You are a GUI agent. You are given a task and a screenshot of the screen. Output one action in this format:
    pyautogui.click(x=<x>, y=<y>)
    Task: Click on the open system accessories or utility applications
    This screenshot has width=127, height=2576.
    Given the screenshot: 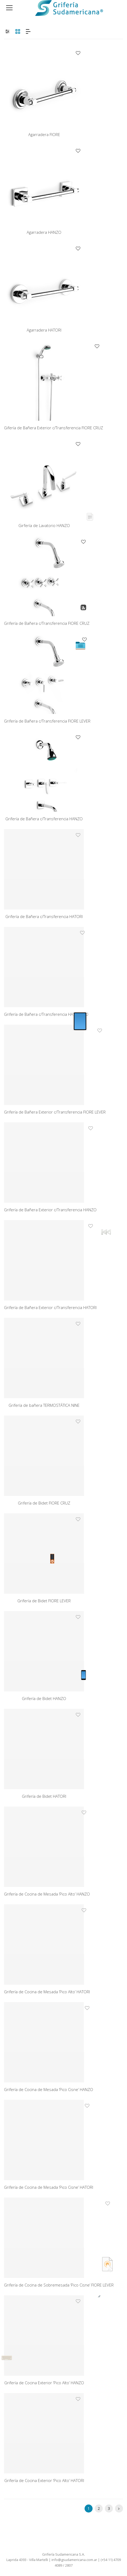 What is the action you would take?
    pyautogui.click(x=83, y=607)
    